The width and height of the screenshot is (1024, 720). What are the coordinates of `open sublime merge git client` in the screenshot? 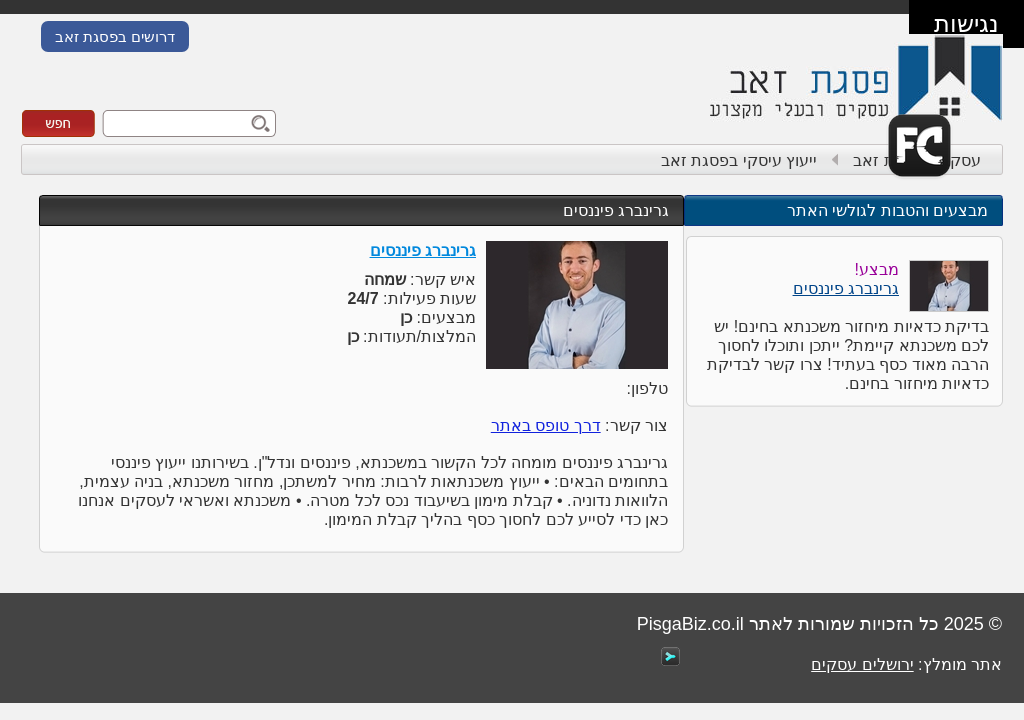 It's located at (670, 656).